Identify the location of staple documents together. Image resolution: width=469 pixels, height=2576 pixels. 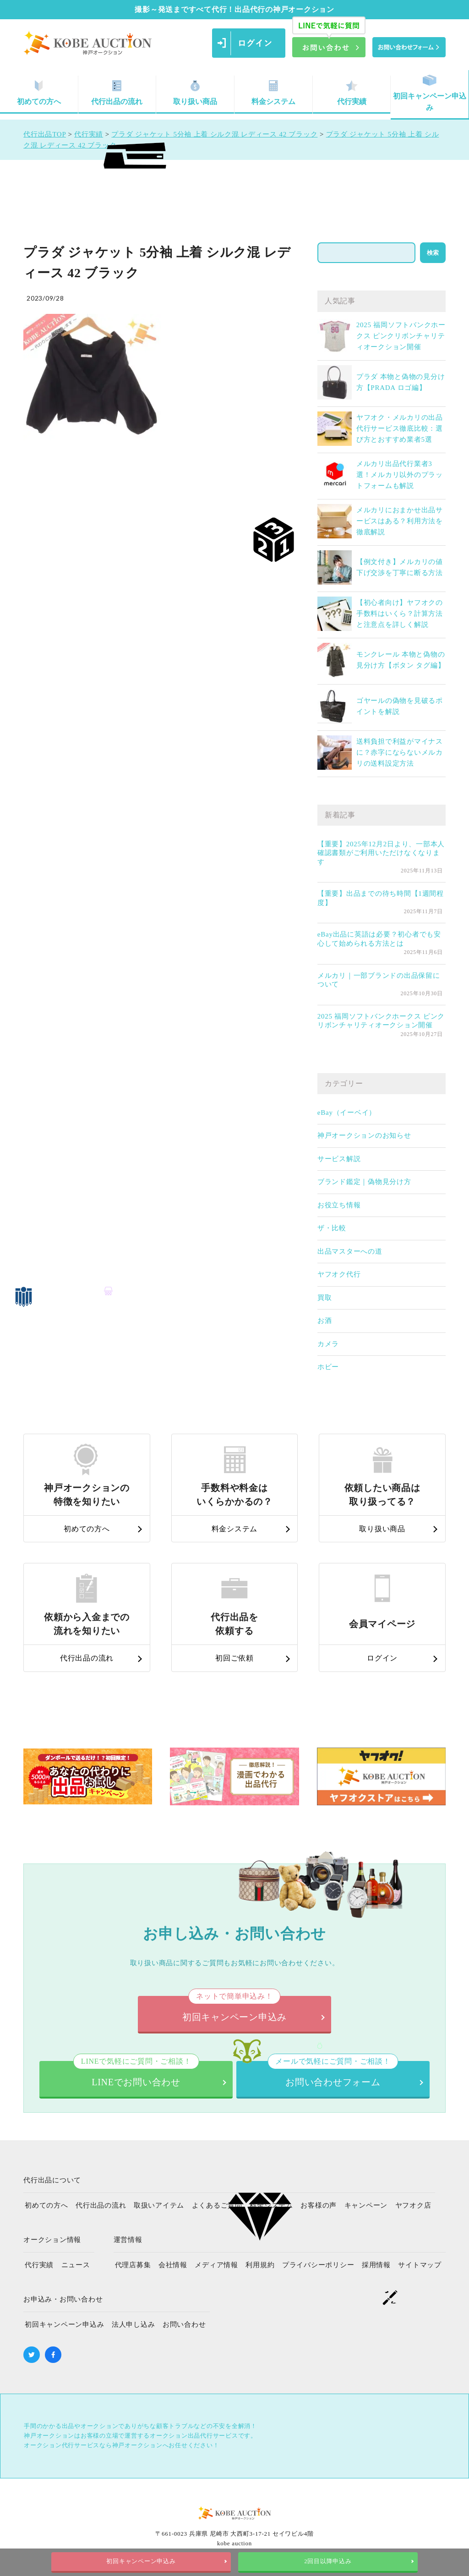
(135, 150).